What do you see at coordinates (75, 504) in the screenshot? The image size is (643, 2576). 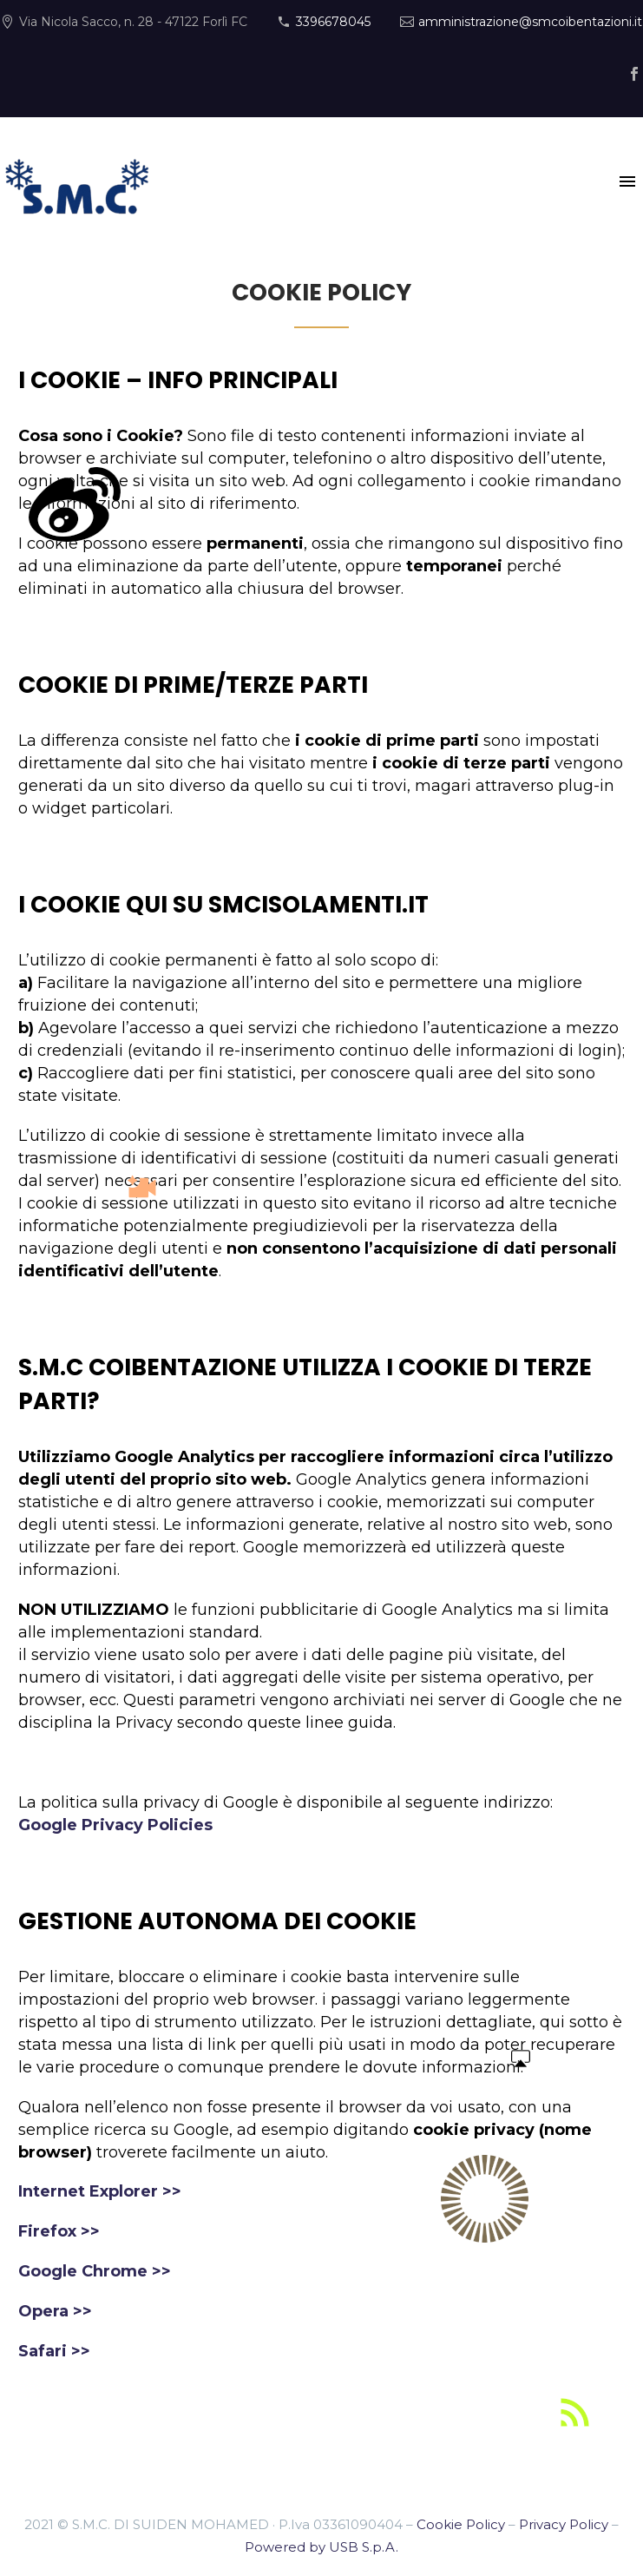 I see `open Sina Weibo app` at bounding box center [75, 504].